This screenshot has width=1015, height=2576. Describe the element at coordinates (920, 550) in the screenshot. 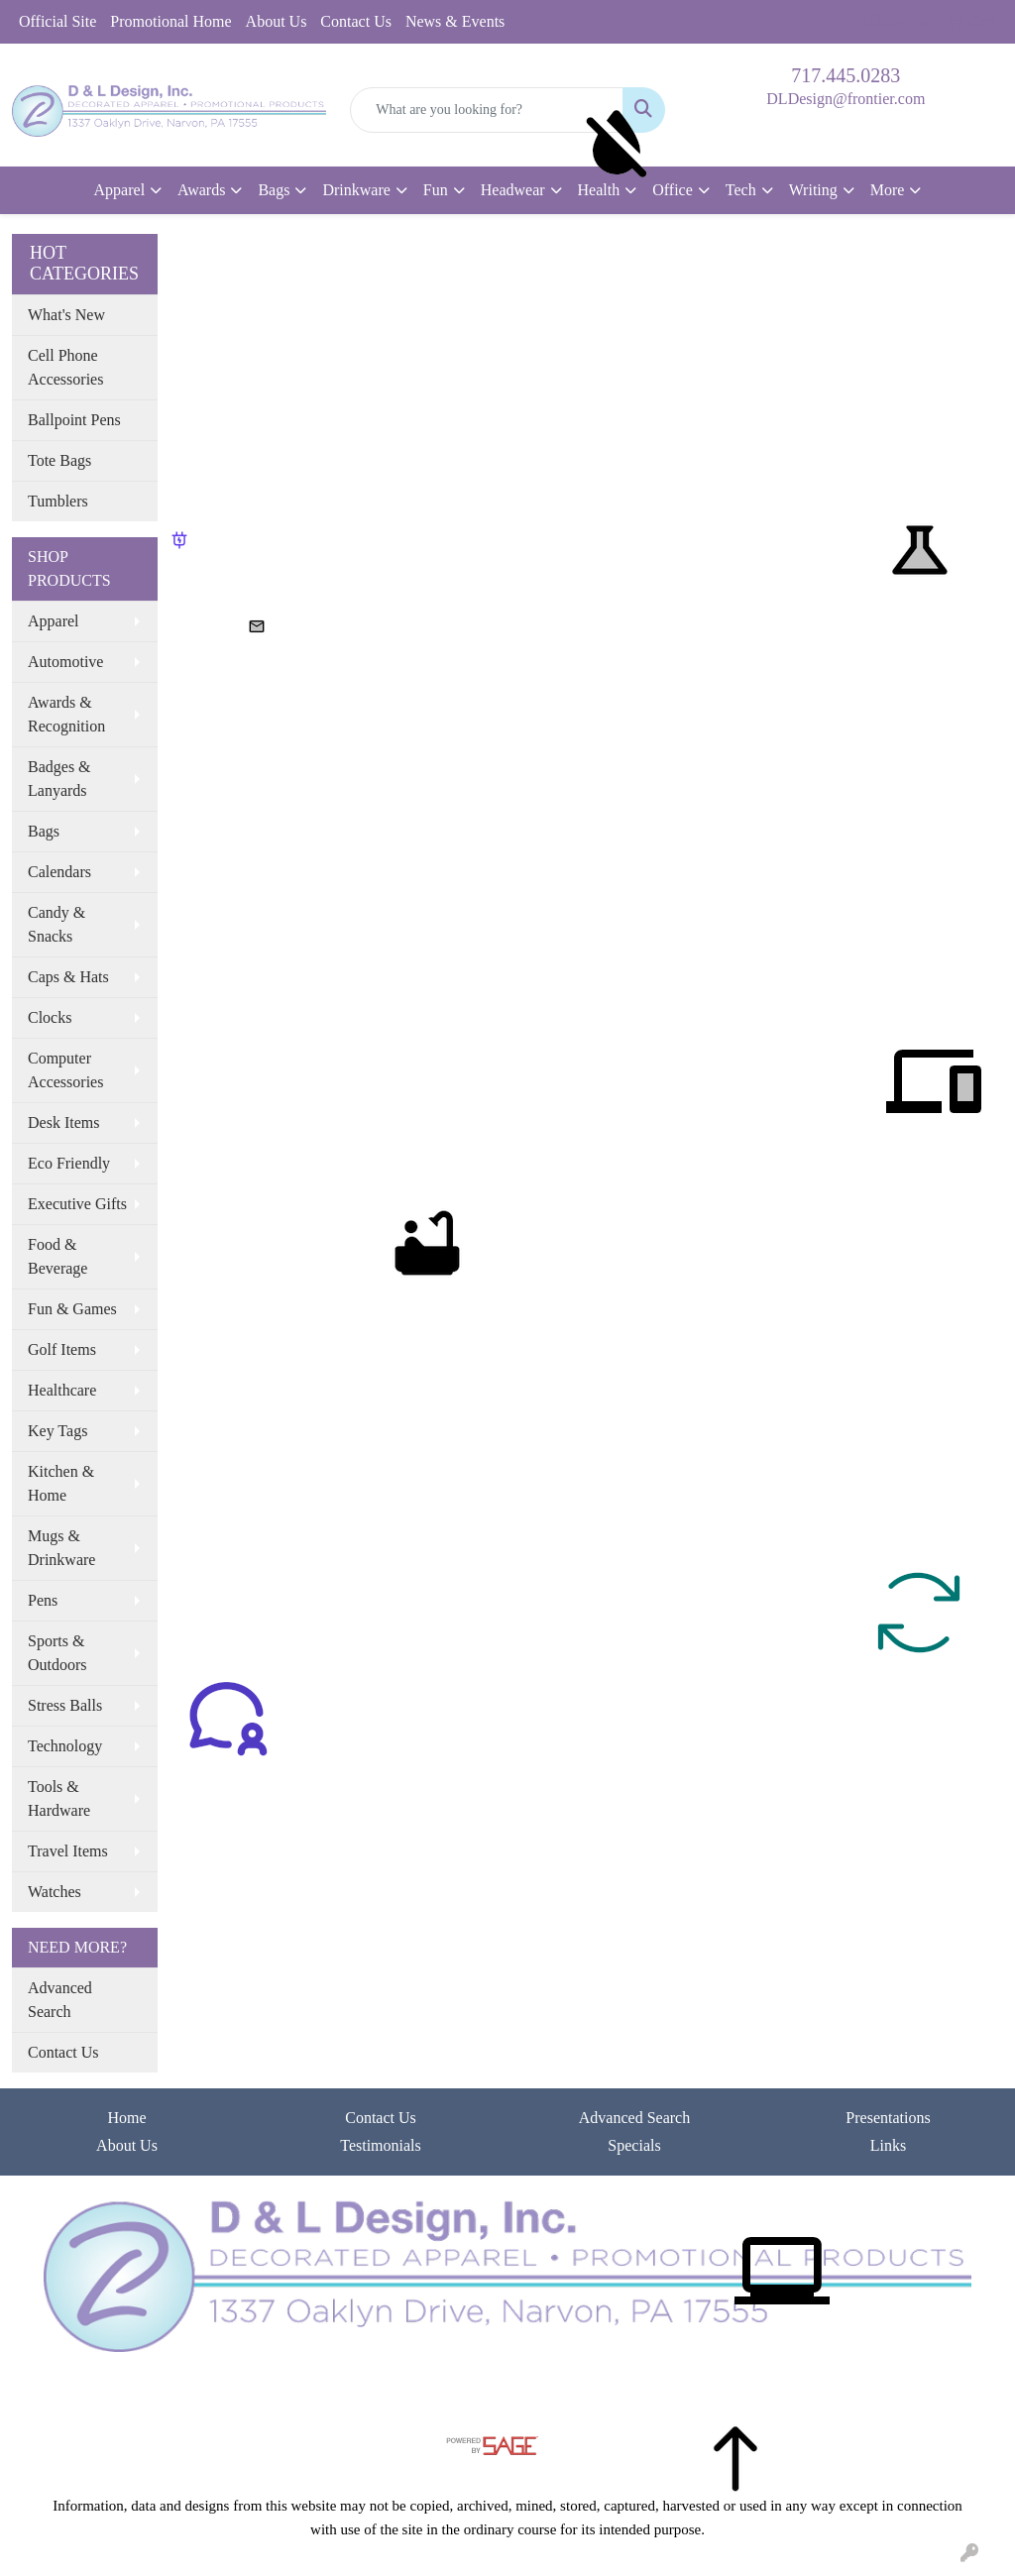

I see `access science or laboratory features` at that location.